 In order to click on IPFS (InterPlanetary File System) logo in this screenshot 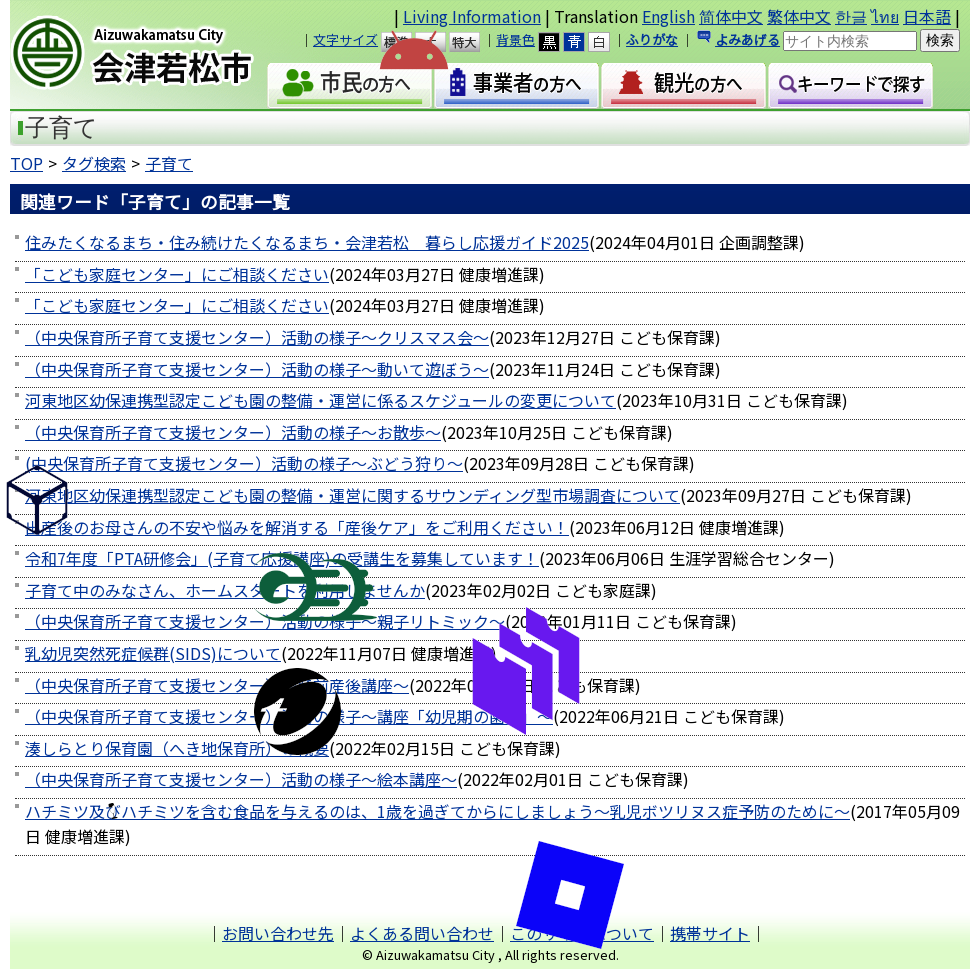, I will do `click(37, 500)`.